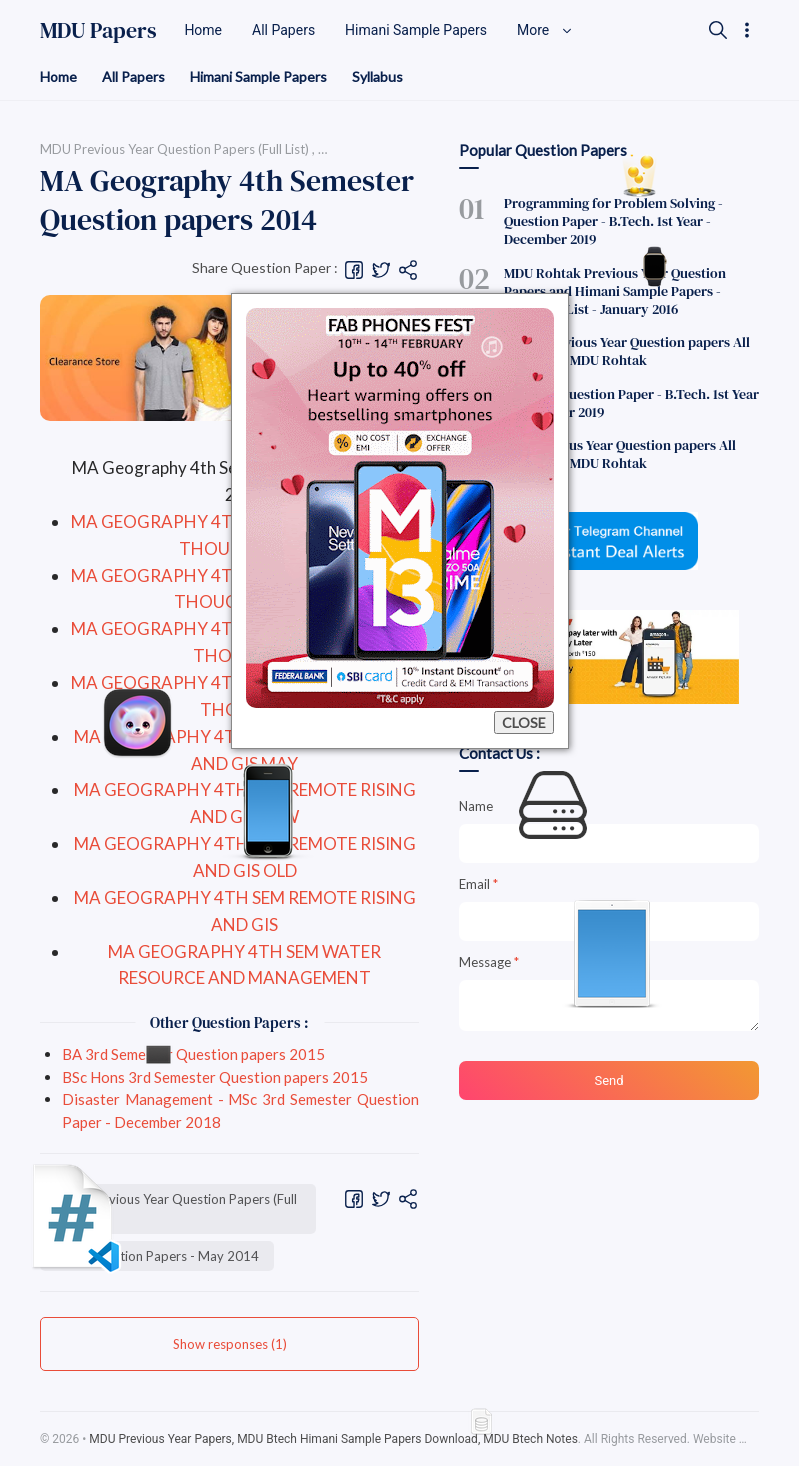 This screenshot has height=1466, width=799. I want to click on access particle emitter effects library in iMovie, so click(639, 174).